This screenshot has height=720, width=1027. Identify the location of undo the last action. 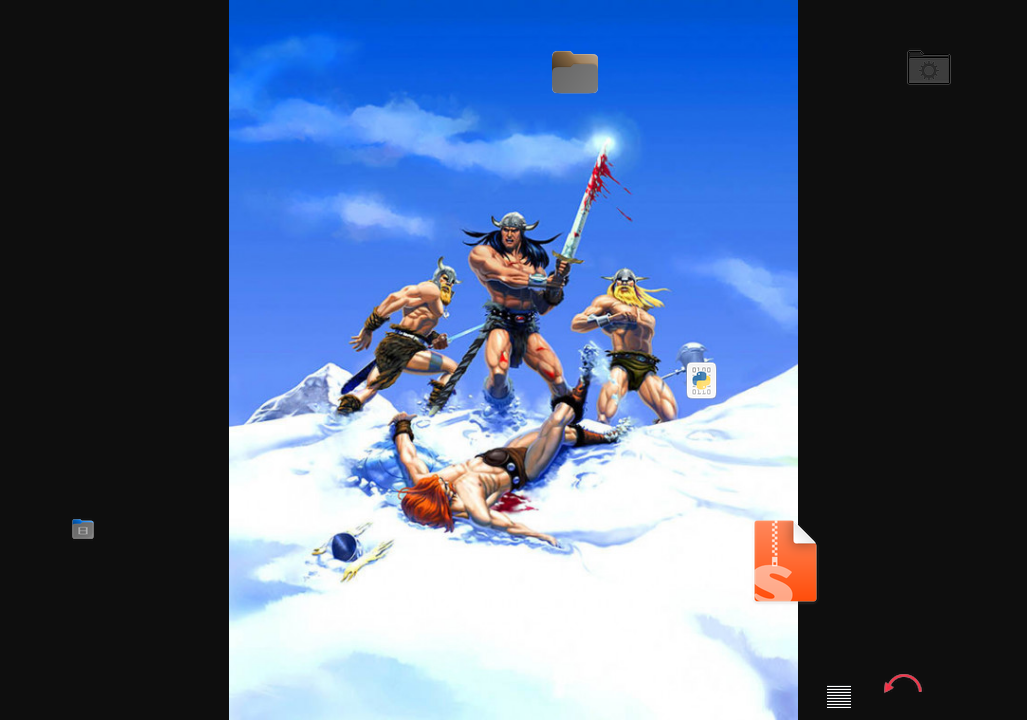
(904, 683).